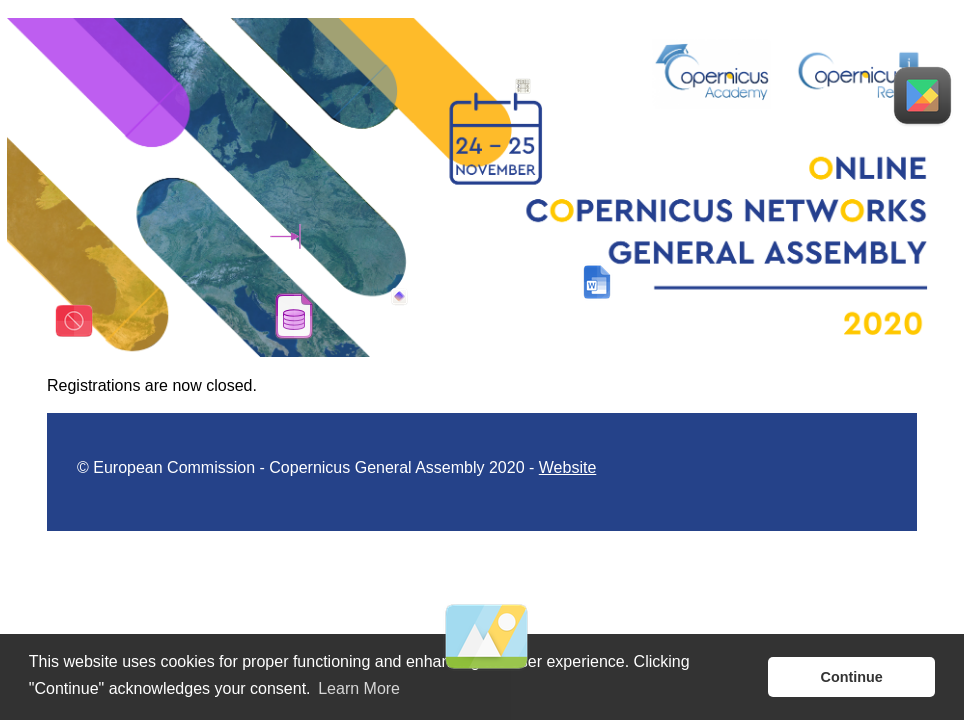 The image size is (964, 720). I want to click on open proton pass password manager, so click(399, 296).